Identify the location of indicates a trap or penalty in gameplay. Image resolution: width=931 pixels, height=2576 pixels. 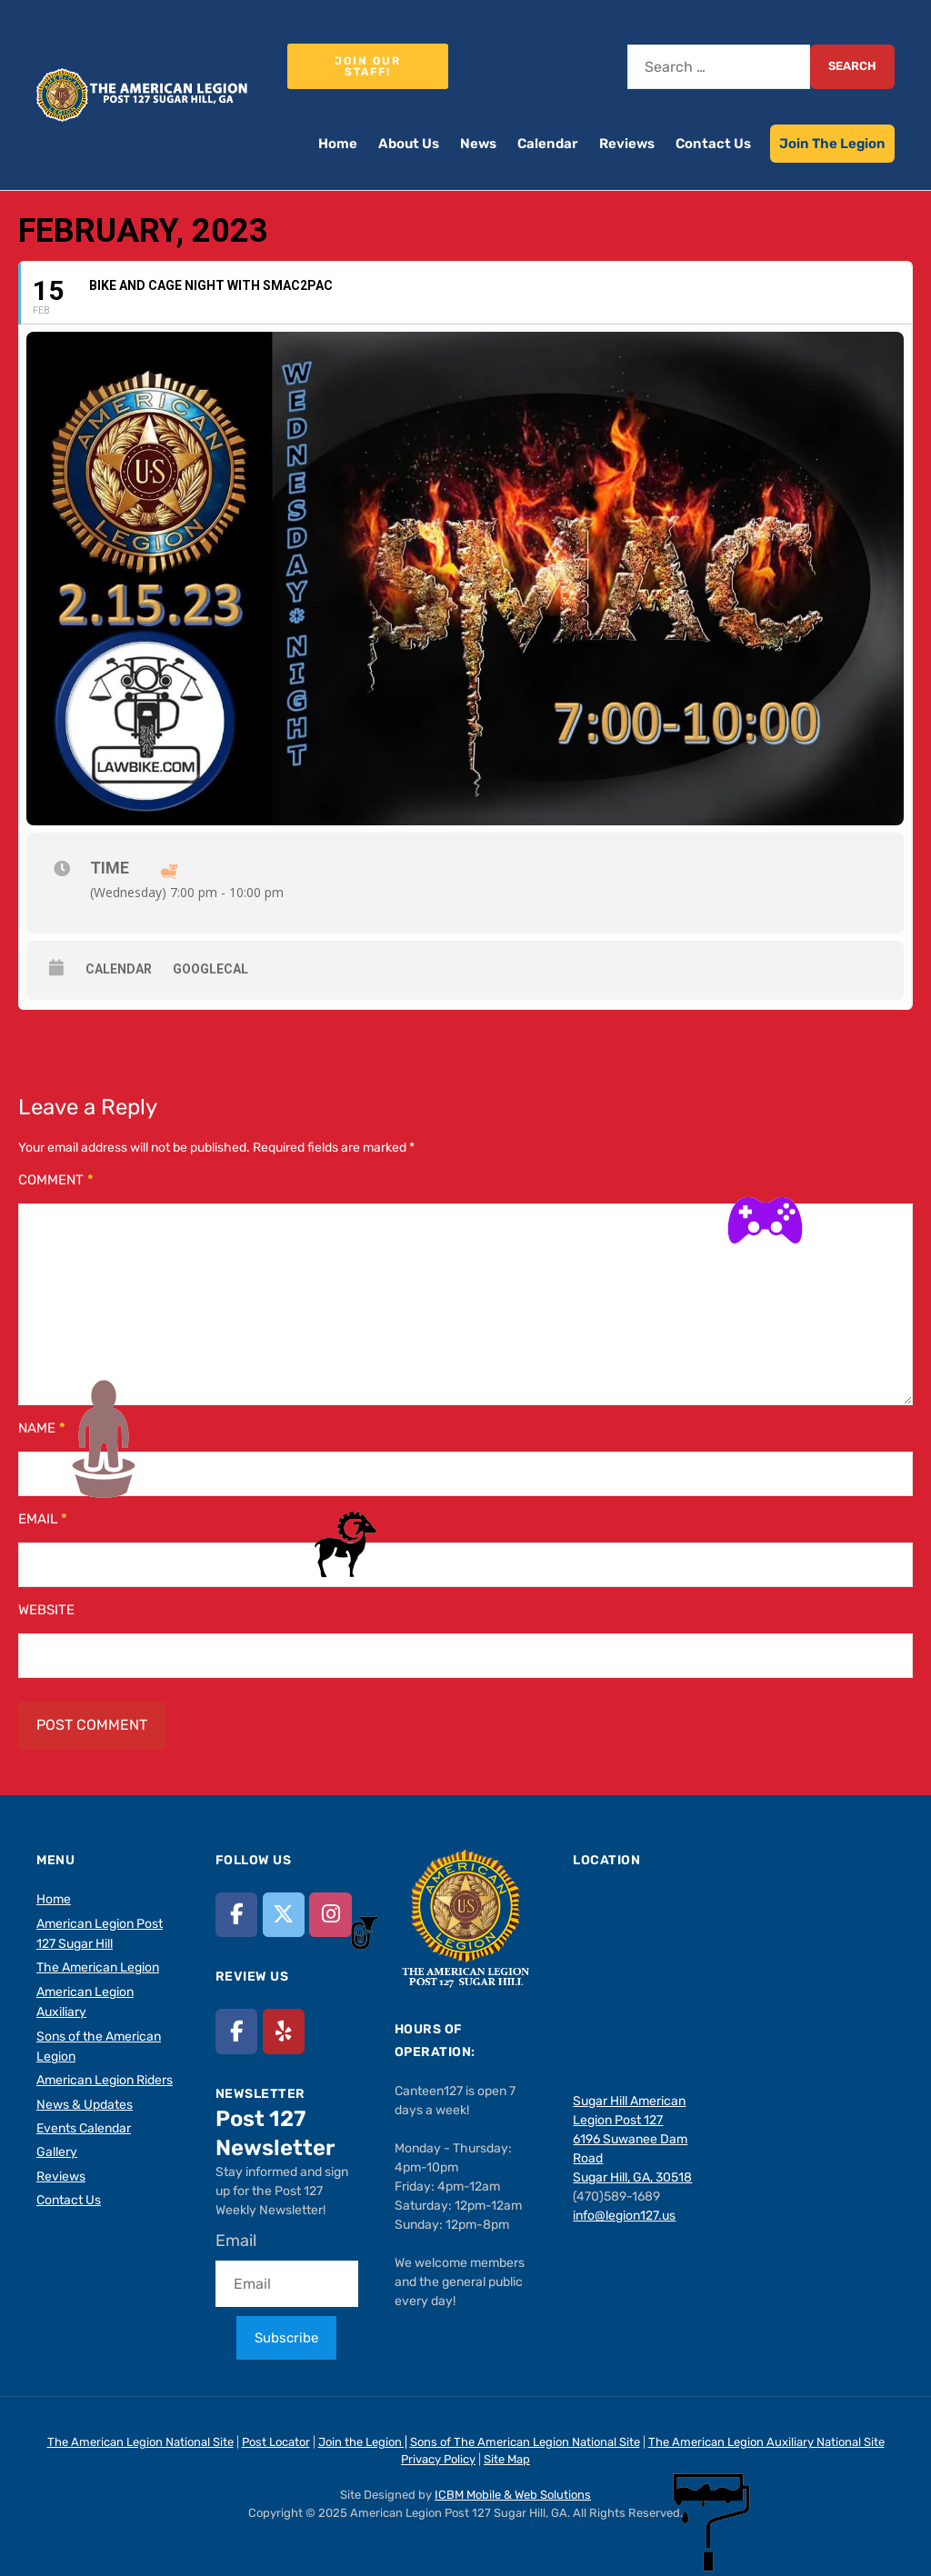
(104, 1439).